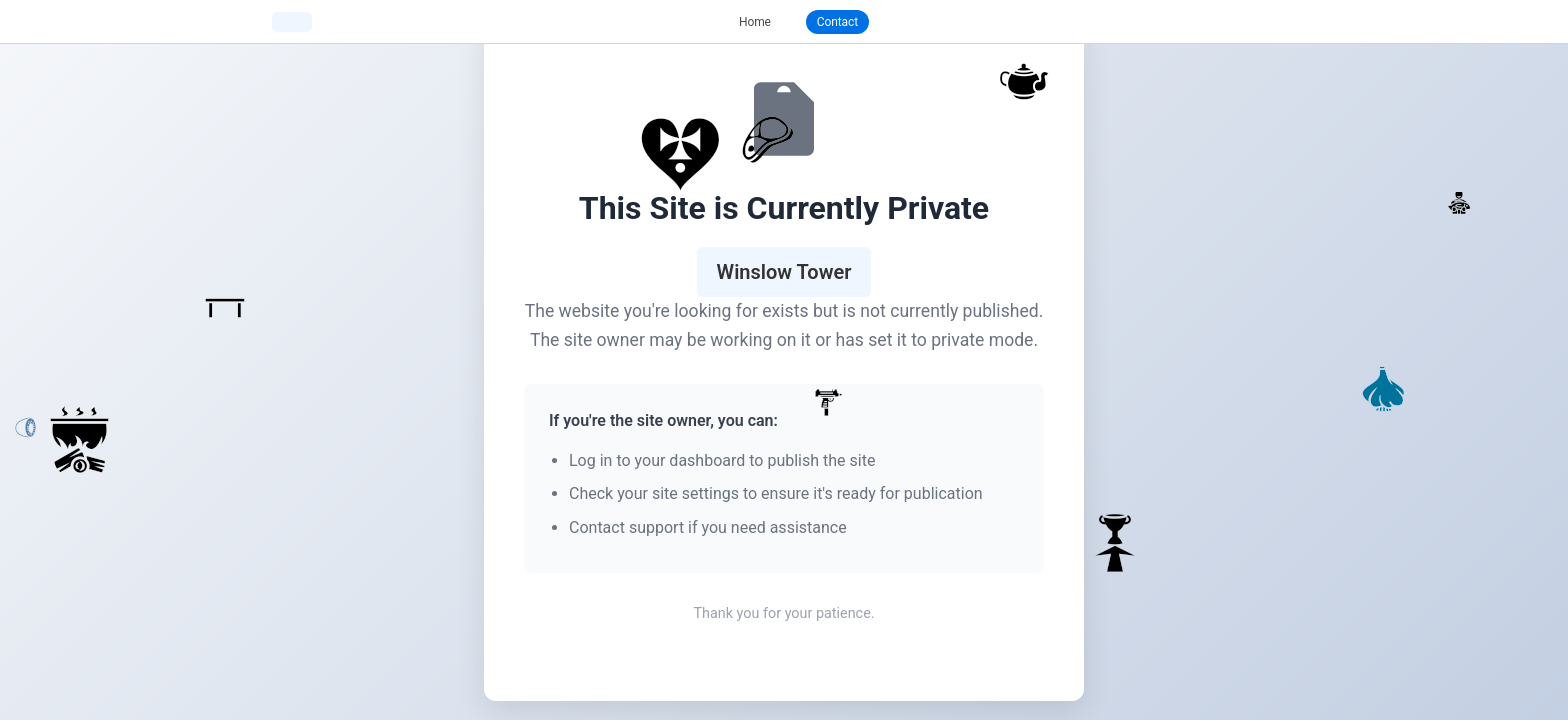 Image resolution: width=1568 pixels, height=720 pixels. What do you see at coordinates (1024, 81) in the screenshot?
I see `access tea or beverage-related features` at bounding box center [1024, 81].